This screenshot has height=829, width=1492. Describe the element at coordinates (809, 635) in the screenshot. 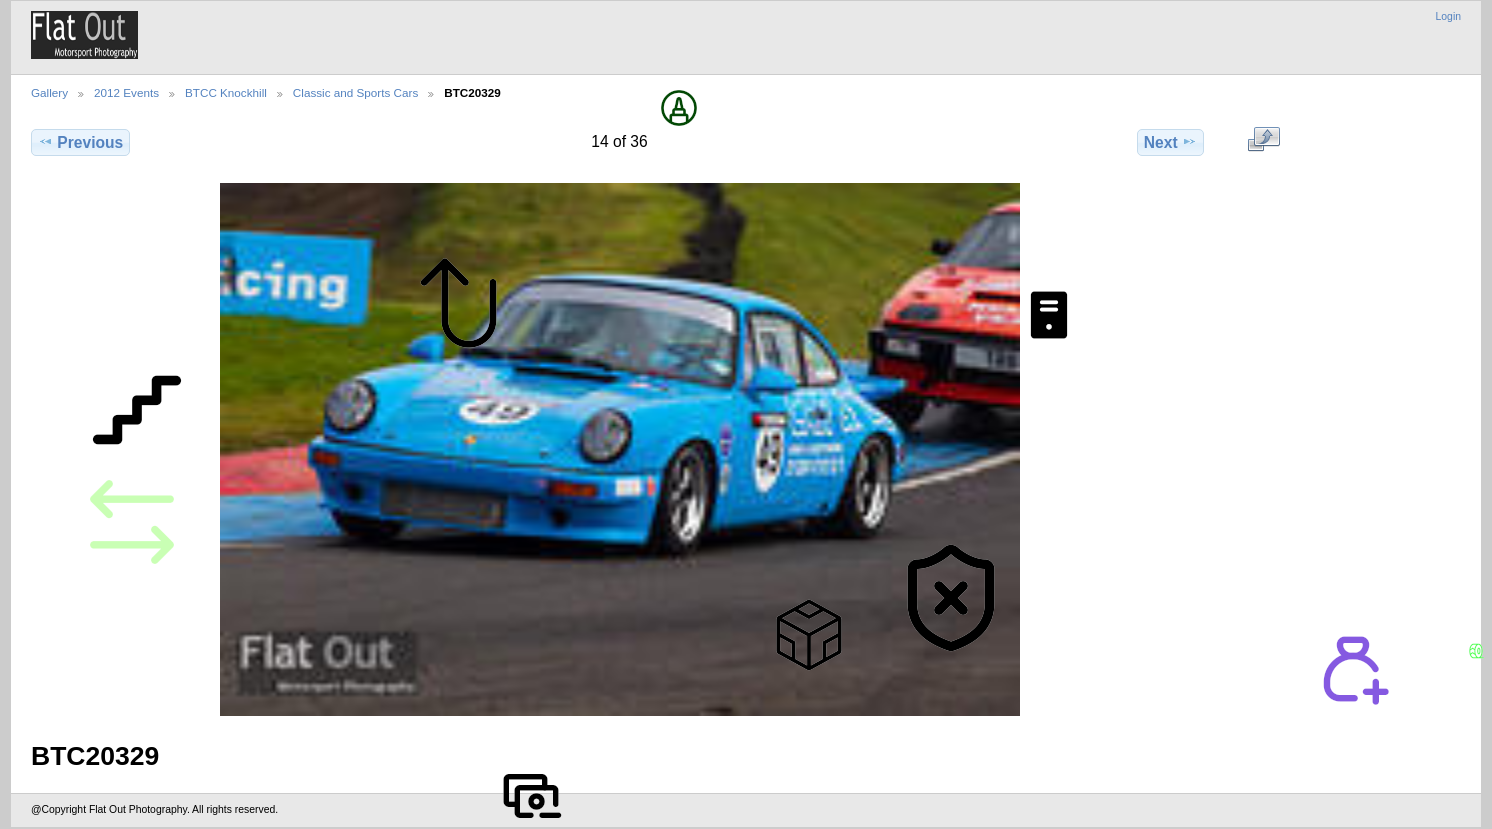

I see `open CodeSandbox development environment` at that location.